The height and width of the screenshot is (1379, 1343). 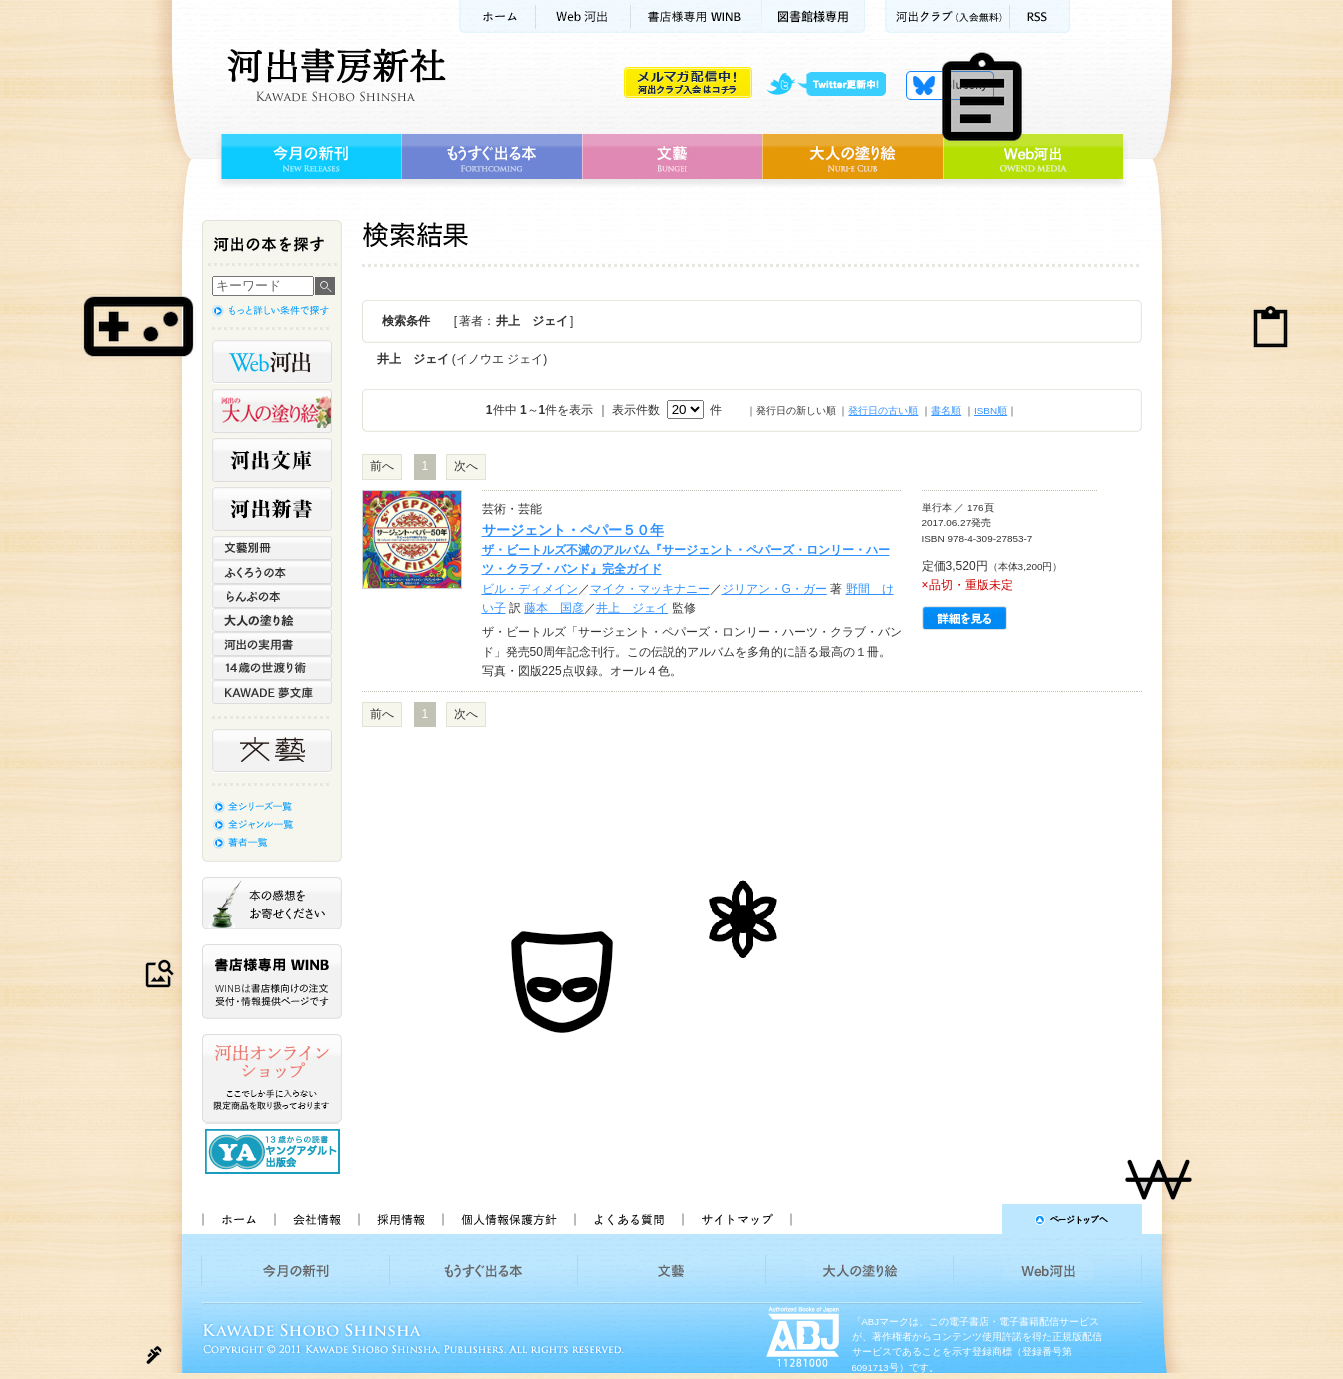 What do you see at coordinates (562, 982) in the screenshot?
I see `open the Grindr app` at bounding box center [562, 982].